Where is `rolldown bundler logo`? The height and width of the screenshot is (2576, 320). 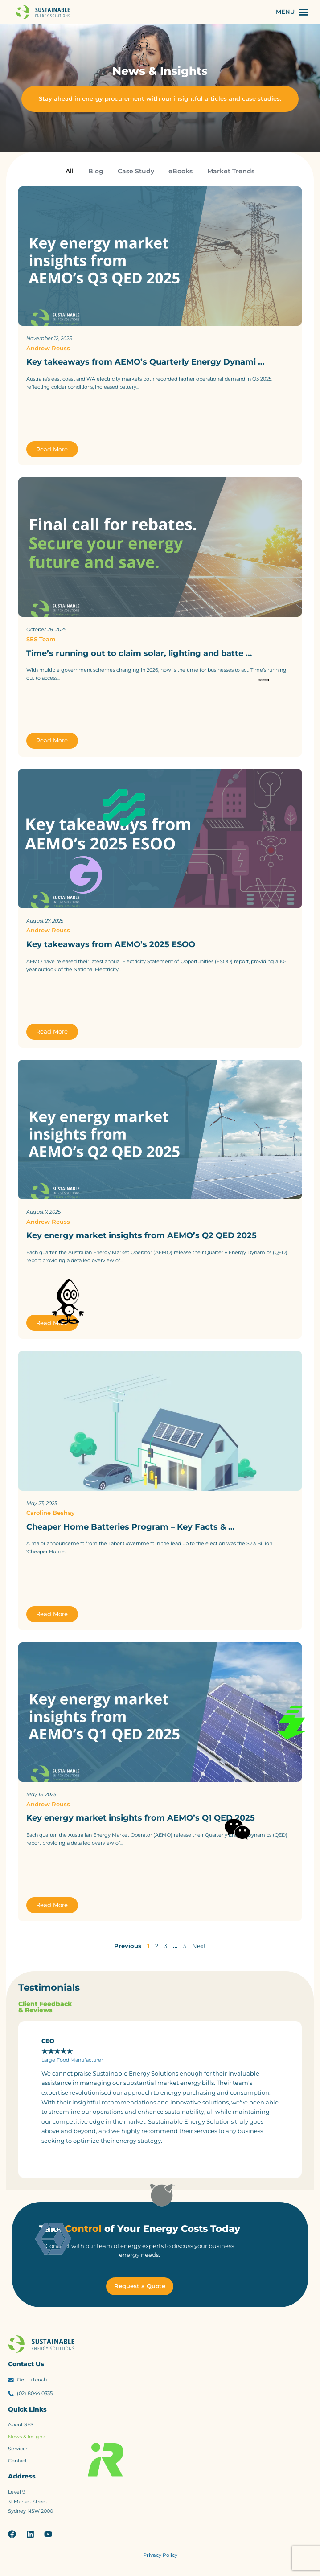
rolldown bundler logo is located at coordinates (291, 1723).